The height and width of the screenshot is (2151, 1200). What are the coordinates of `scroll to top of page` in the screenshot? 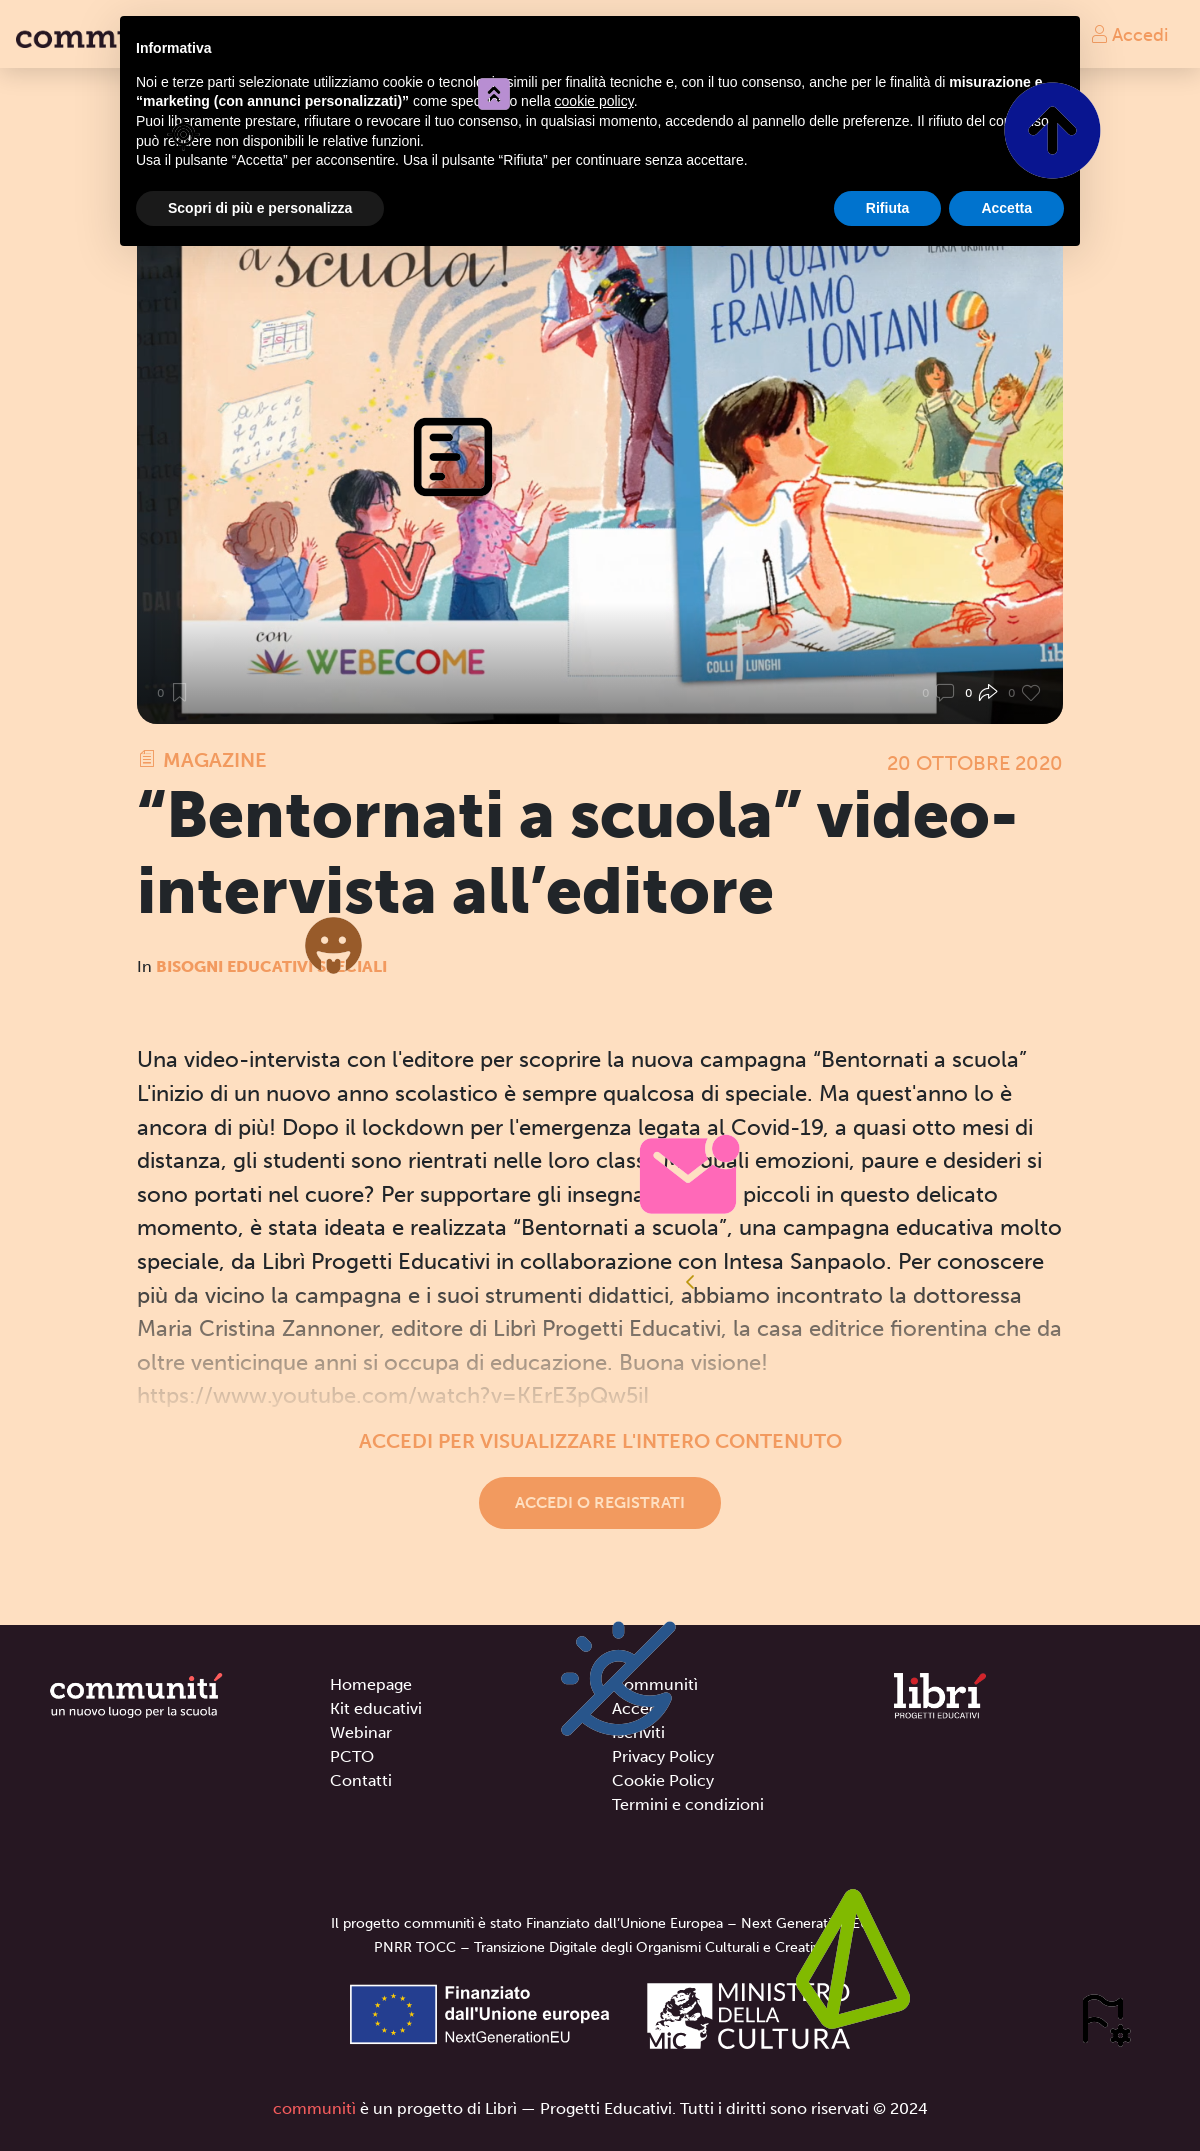 It's located at (494, 94).